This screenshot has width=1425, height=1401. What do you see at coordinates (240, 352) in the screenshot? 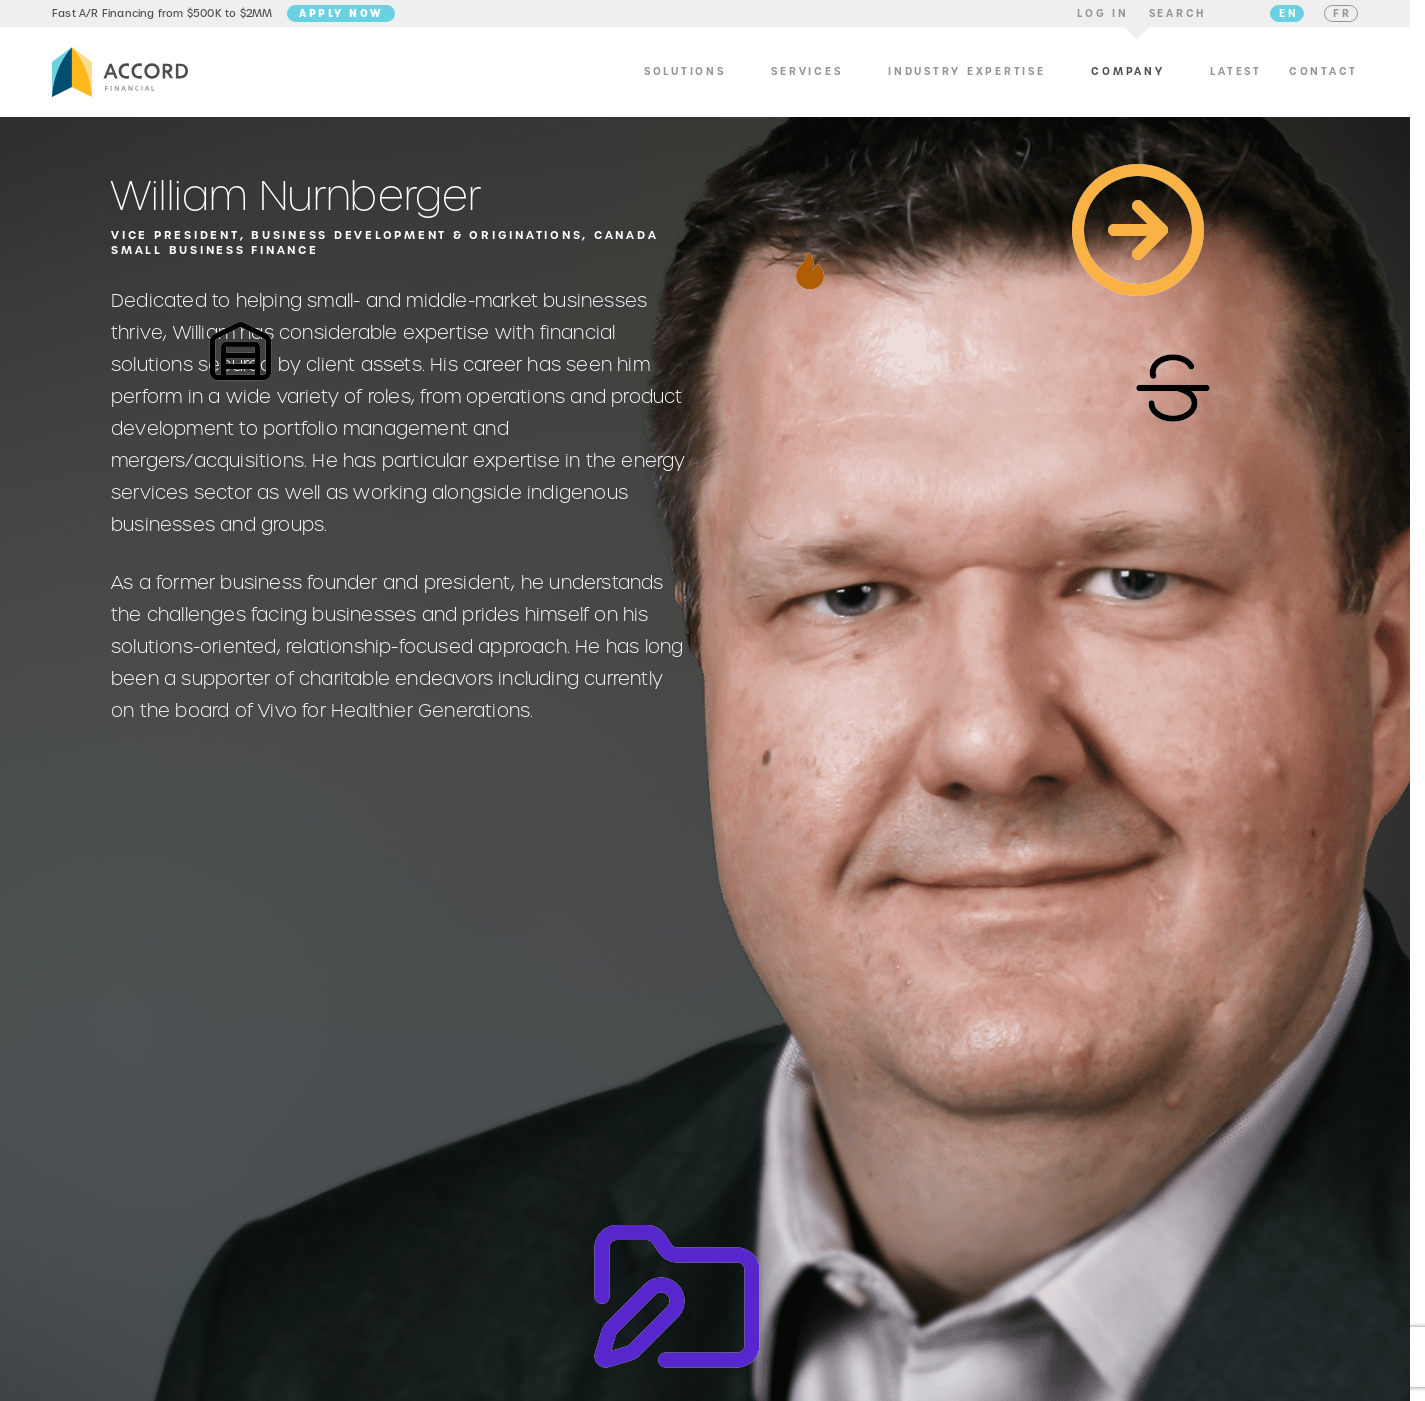
I see `access warehouse or storage inventory` at bounding box center [240, 352].